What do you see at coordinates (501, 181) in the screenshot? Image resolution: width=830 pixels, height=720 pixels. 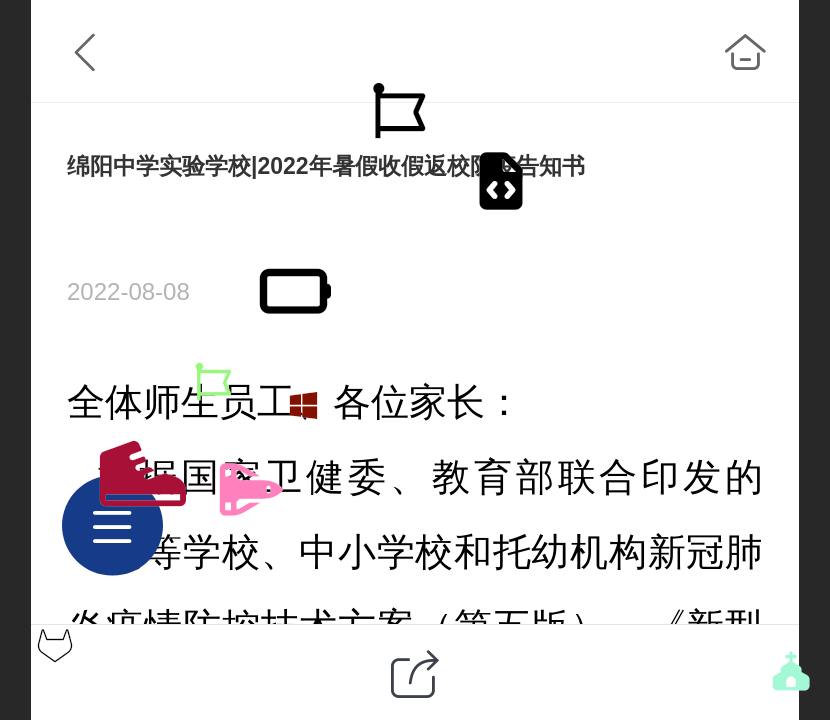 I see `view source code file` at bounding box center [501, 181].